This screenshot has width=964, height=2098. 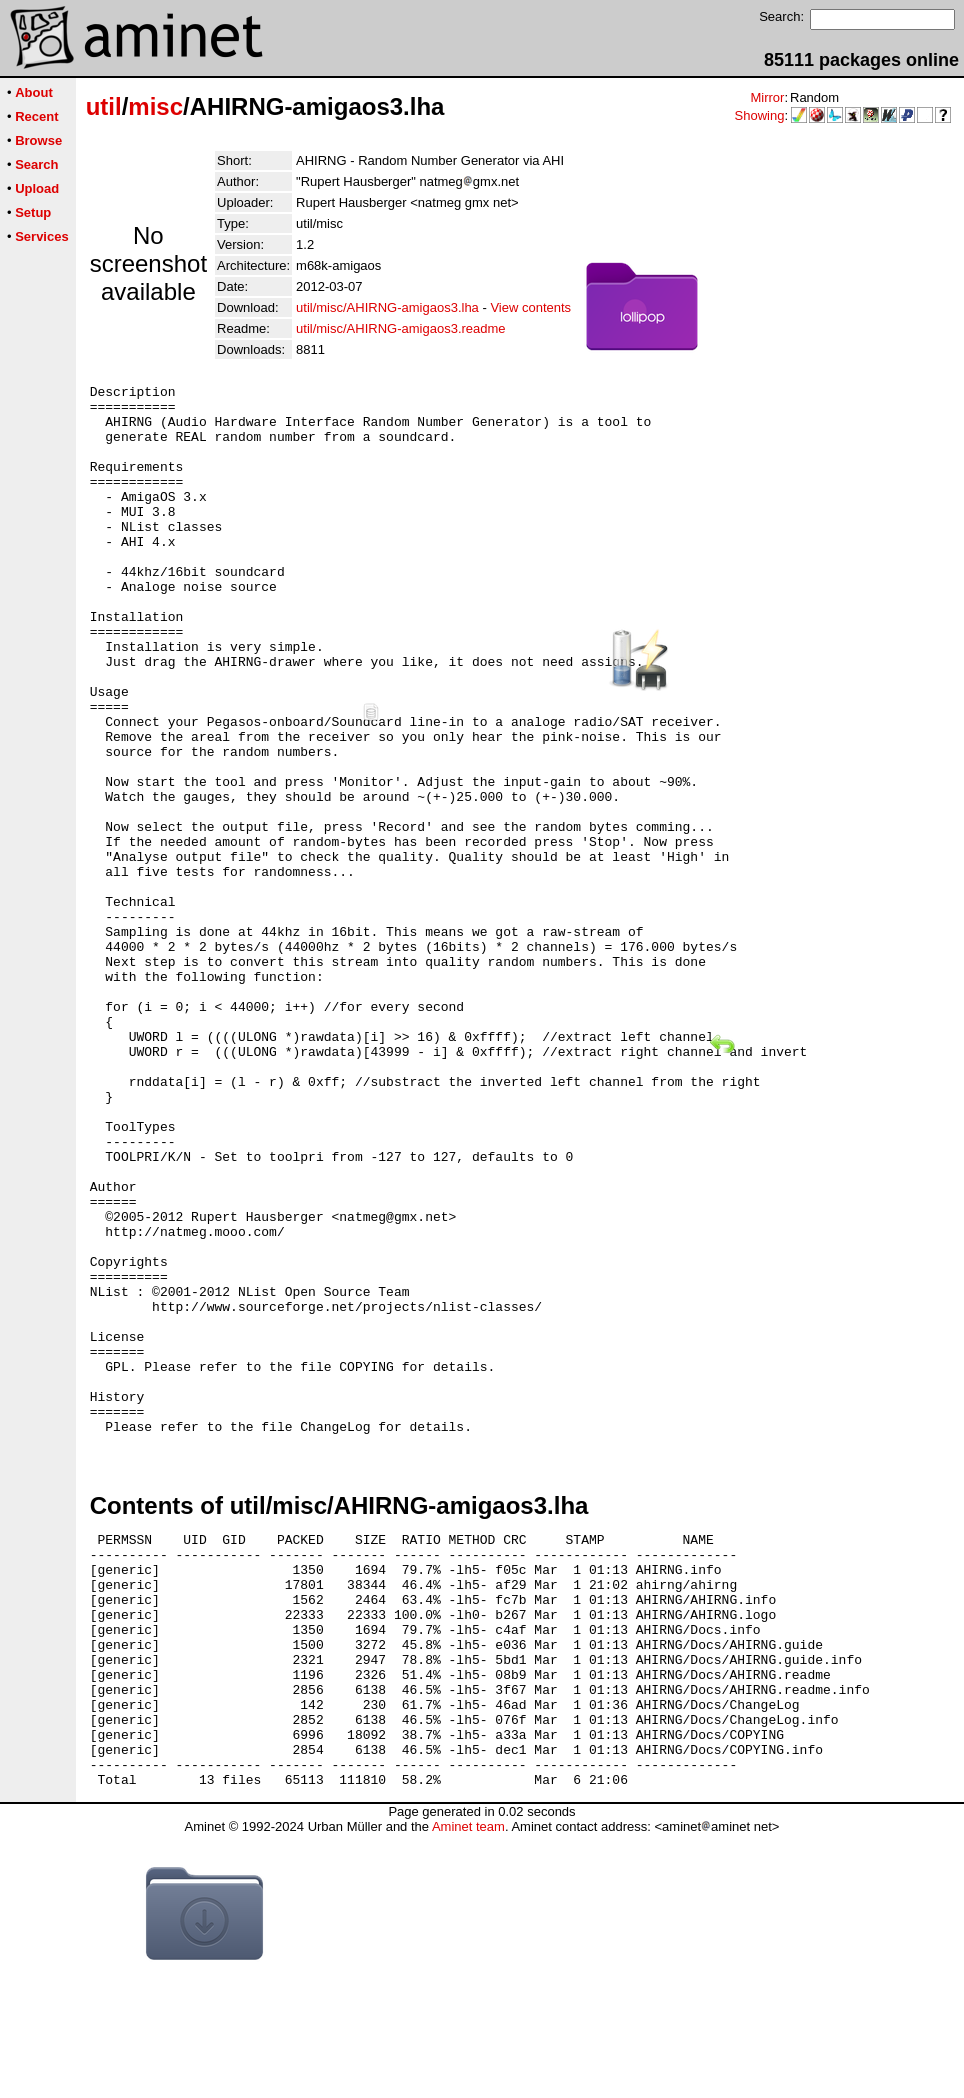 What do you see at coordinates (723, 1043) in the screenshot?
I see `redo the last undone action` at bounding box center [723, 1043].